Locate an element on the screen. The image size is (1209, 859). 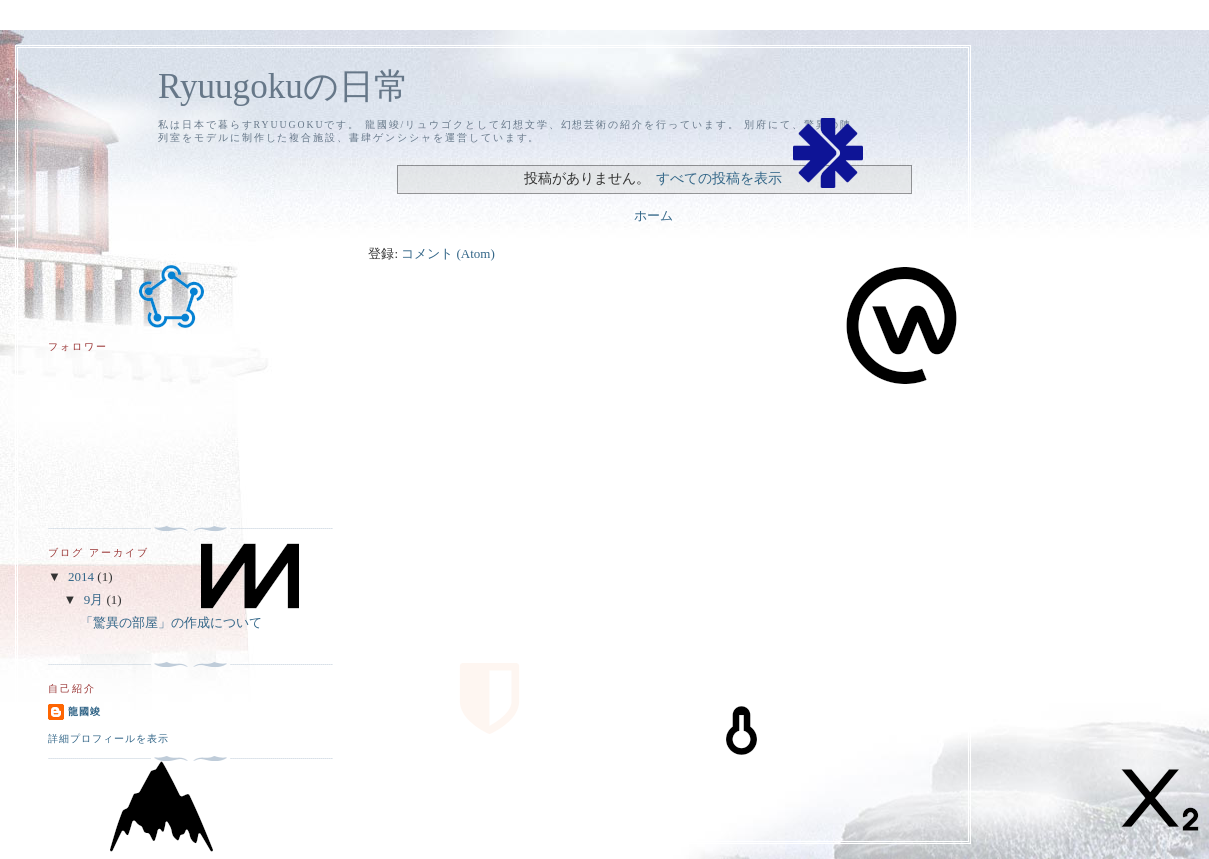
open bitwarden password manager is located at coordinates (489, 698).